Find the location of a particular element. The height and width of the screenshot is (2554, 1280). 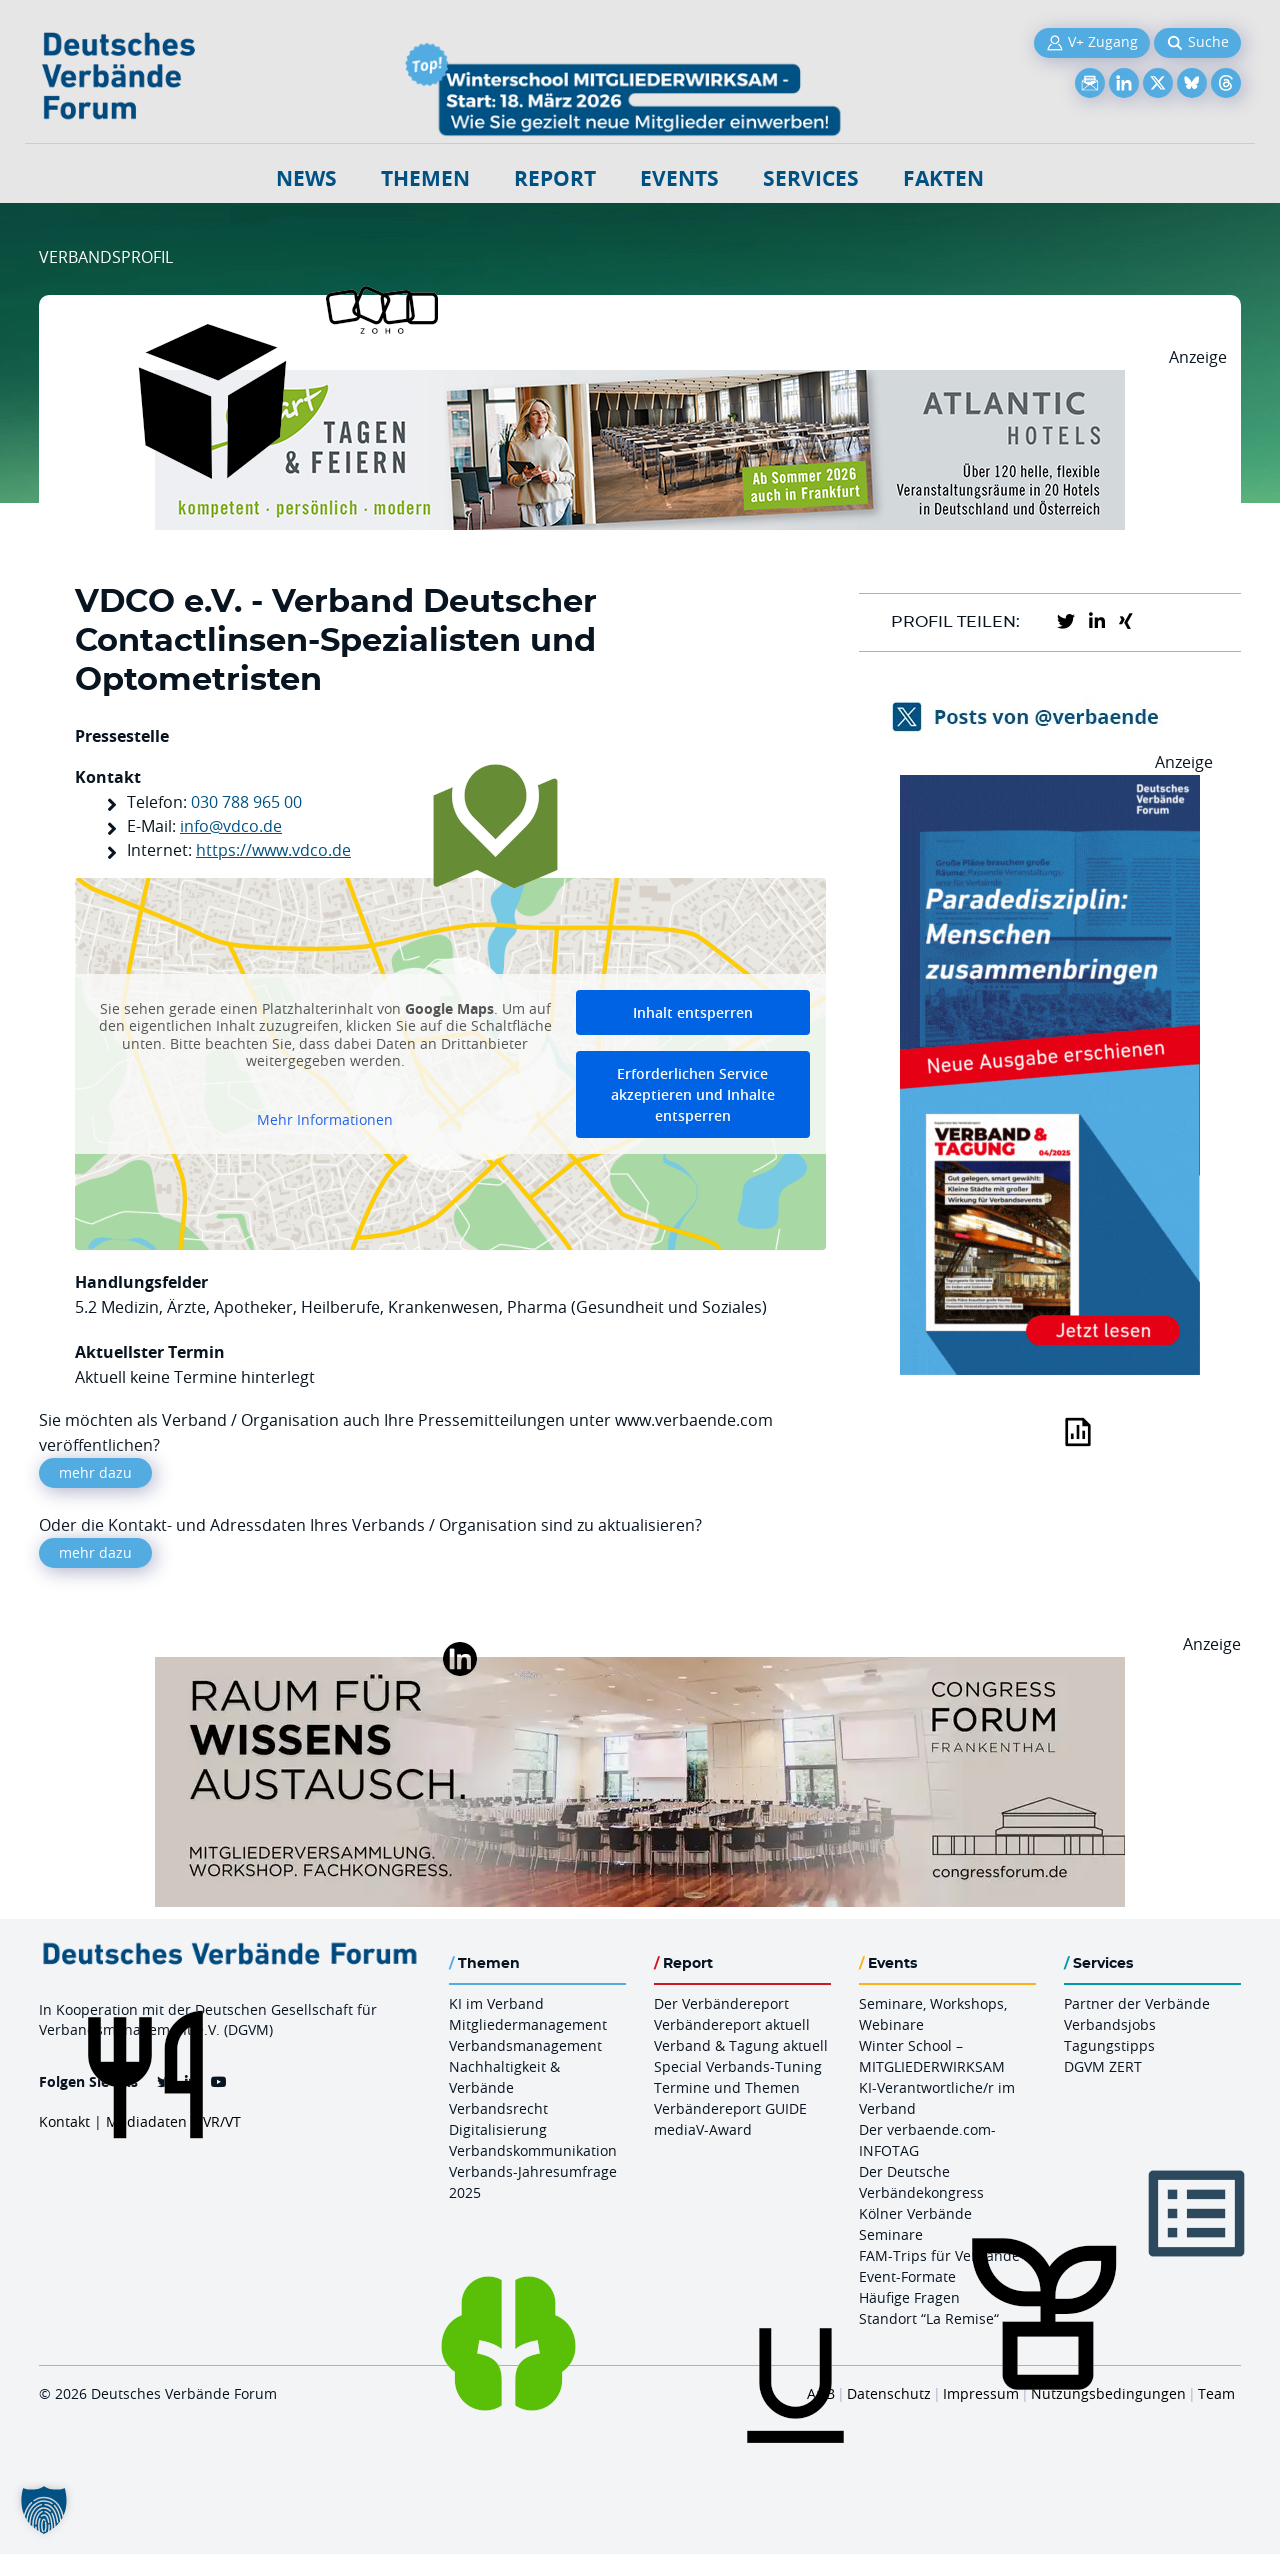

view report or analytics document is located at coordinates (1078, 1432).